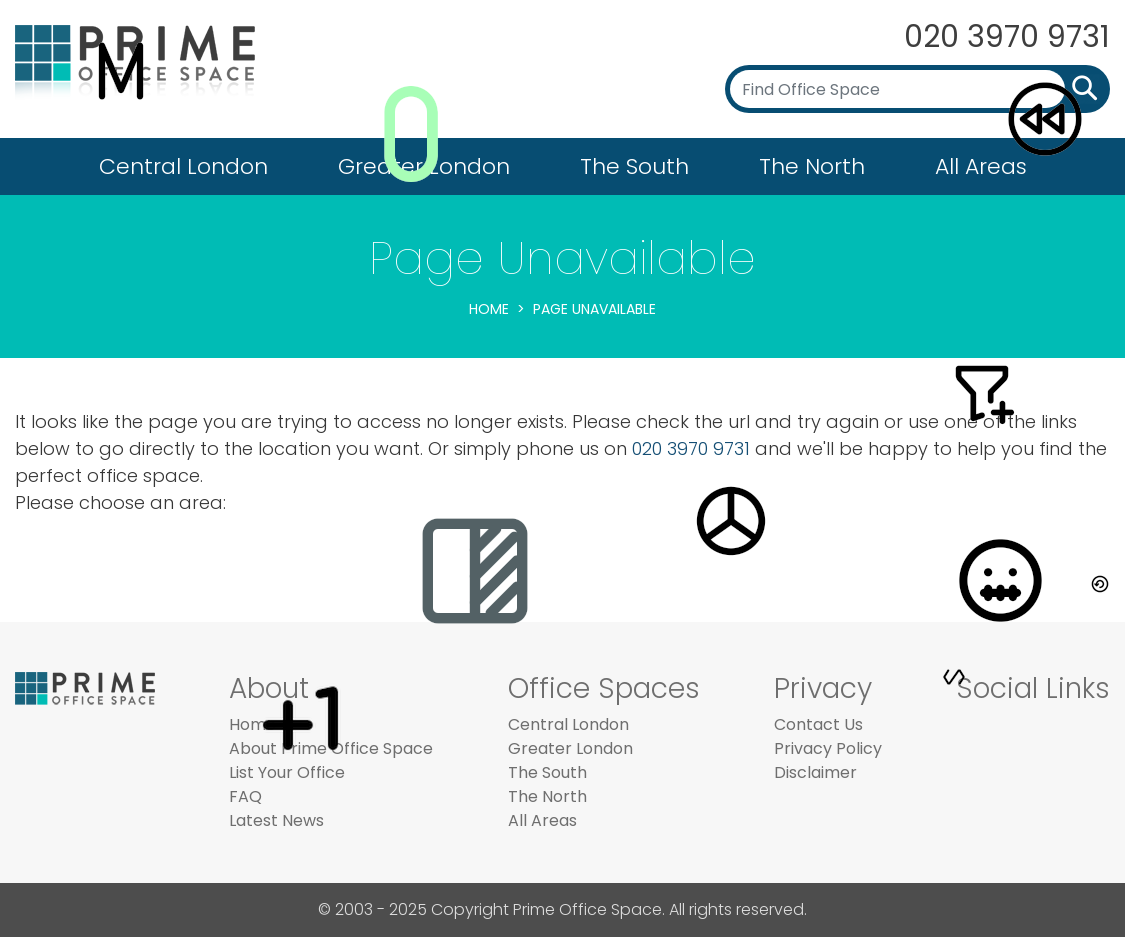  What do you see at coordinates (731, 521) in the screenshot?
I see `mercedes-benz brand logo` at bounding box center [731, 521].